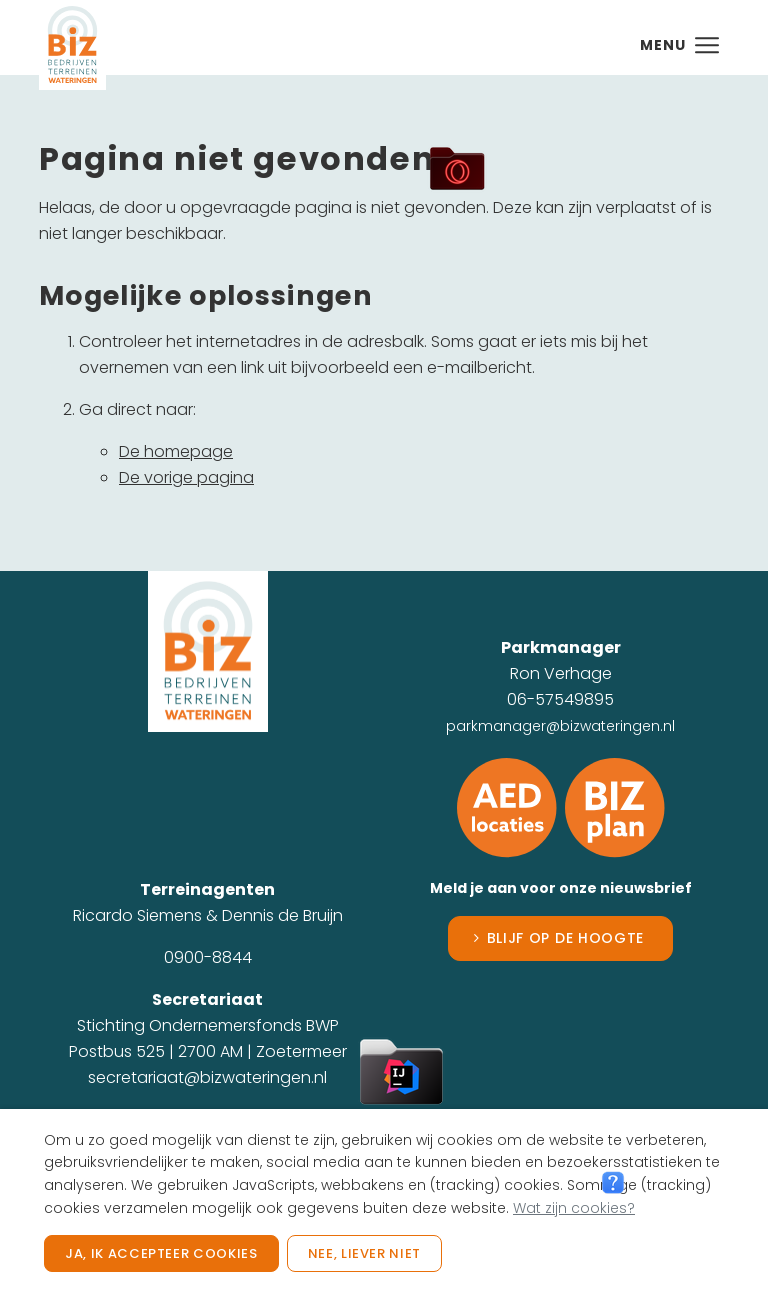 The height and width of the screenshot is (1297, 768). What do you see at coordinates (401, 1074) in the screenshot?
I see `open folder containing IntelliJ IDEA projects` at bounding box center [401, 1074].